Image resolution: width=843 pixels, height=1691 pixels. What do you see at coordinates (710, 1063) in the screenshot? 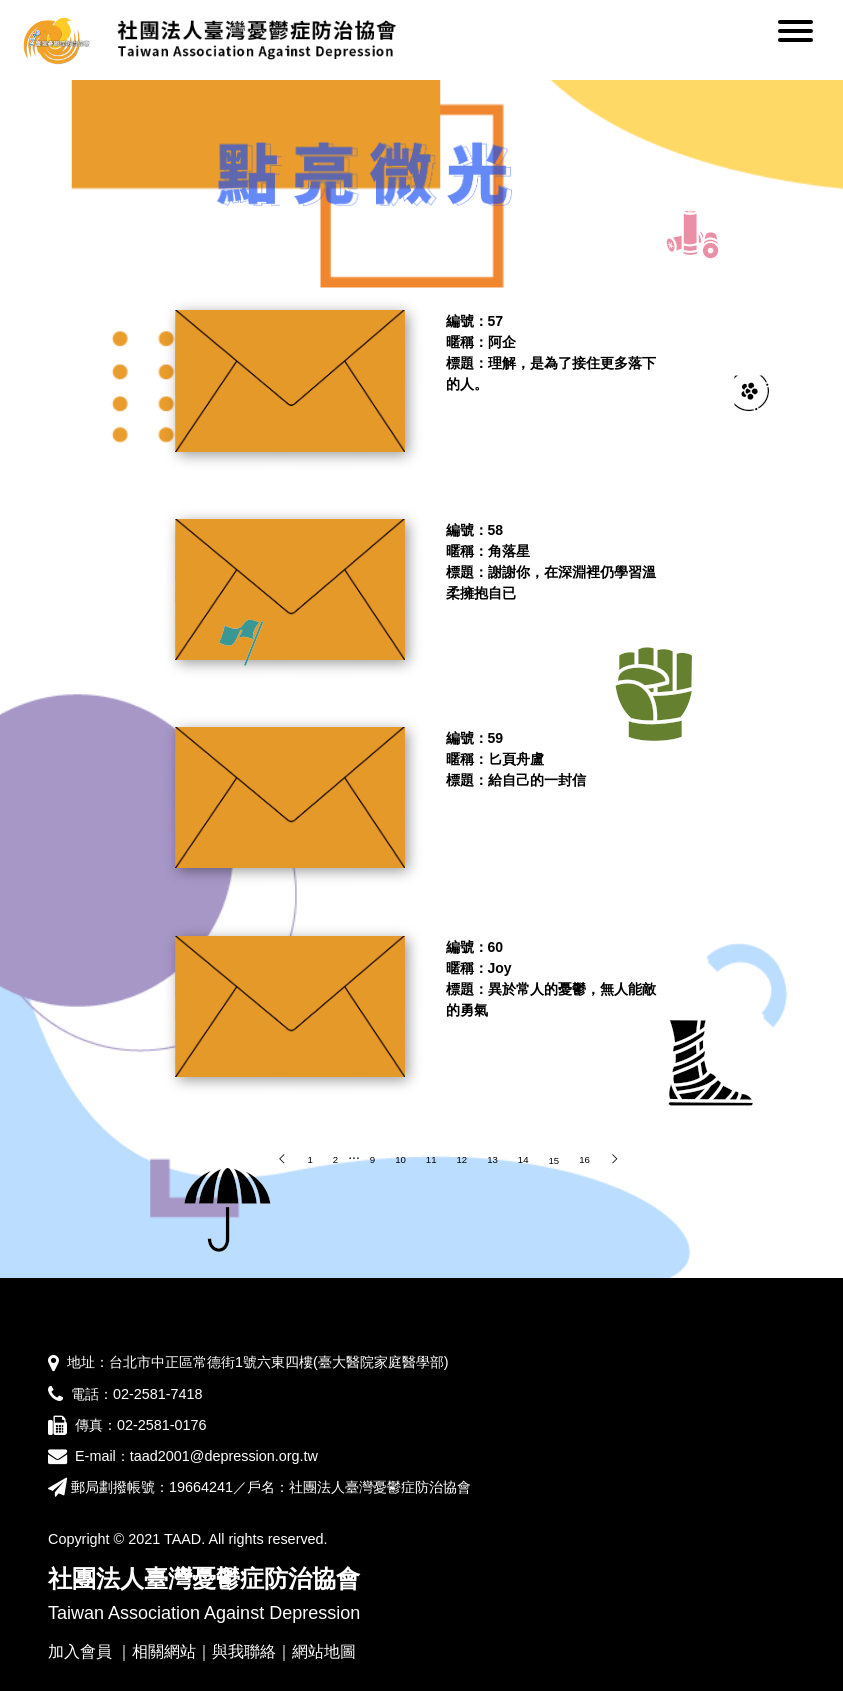
I see `browse sandals or summer footwear` at bounding box center [710, 1063].